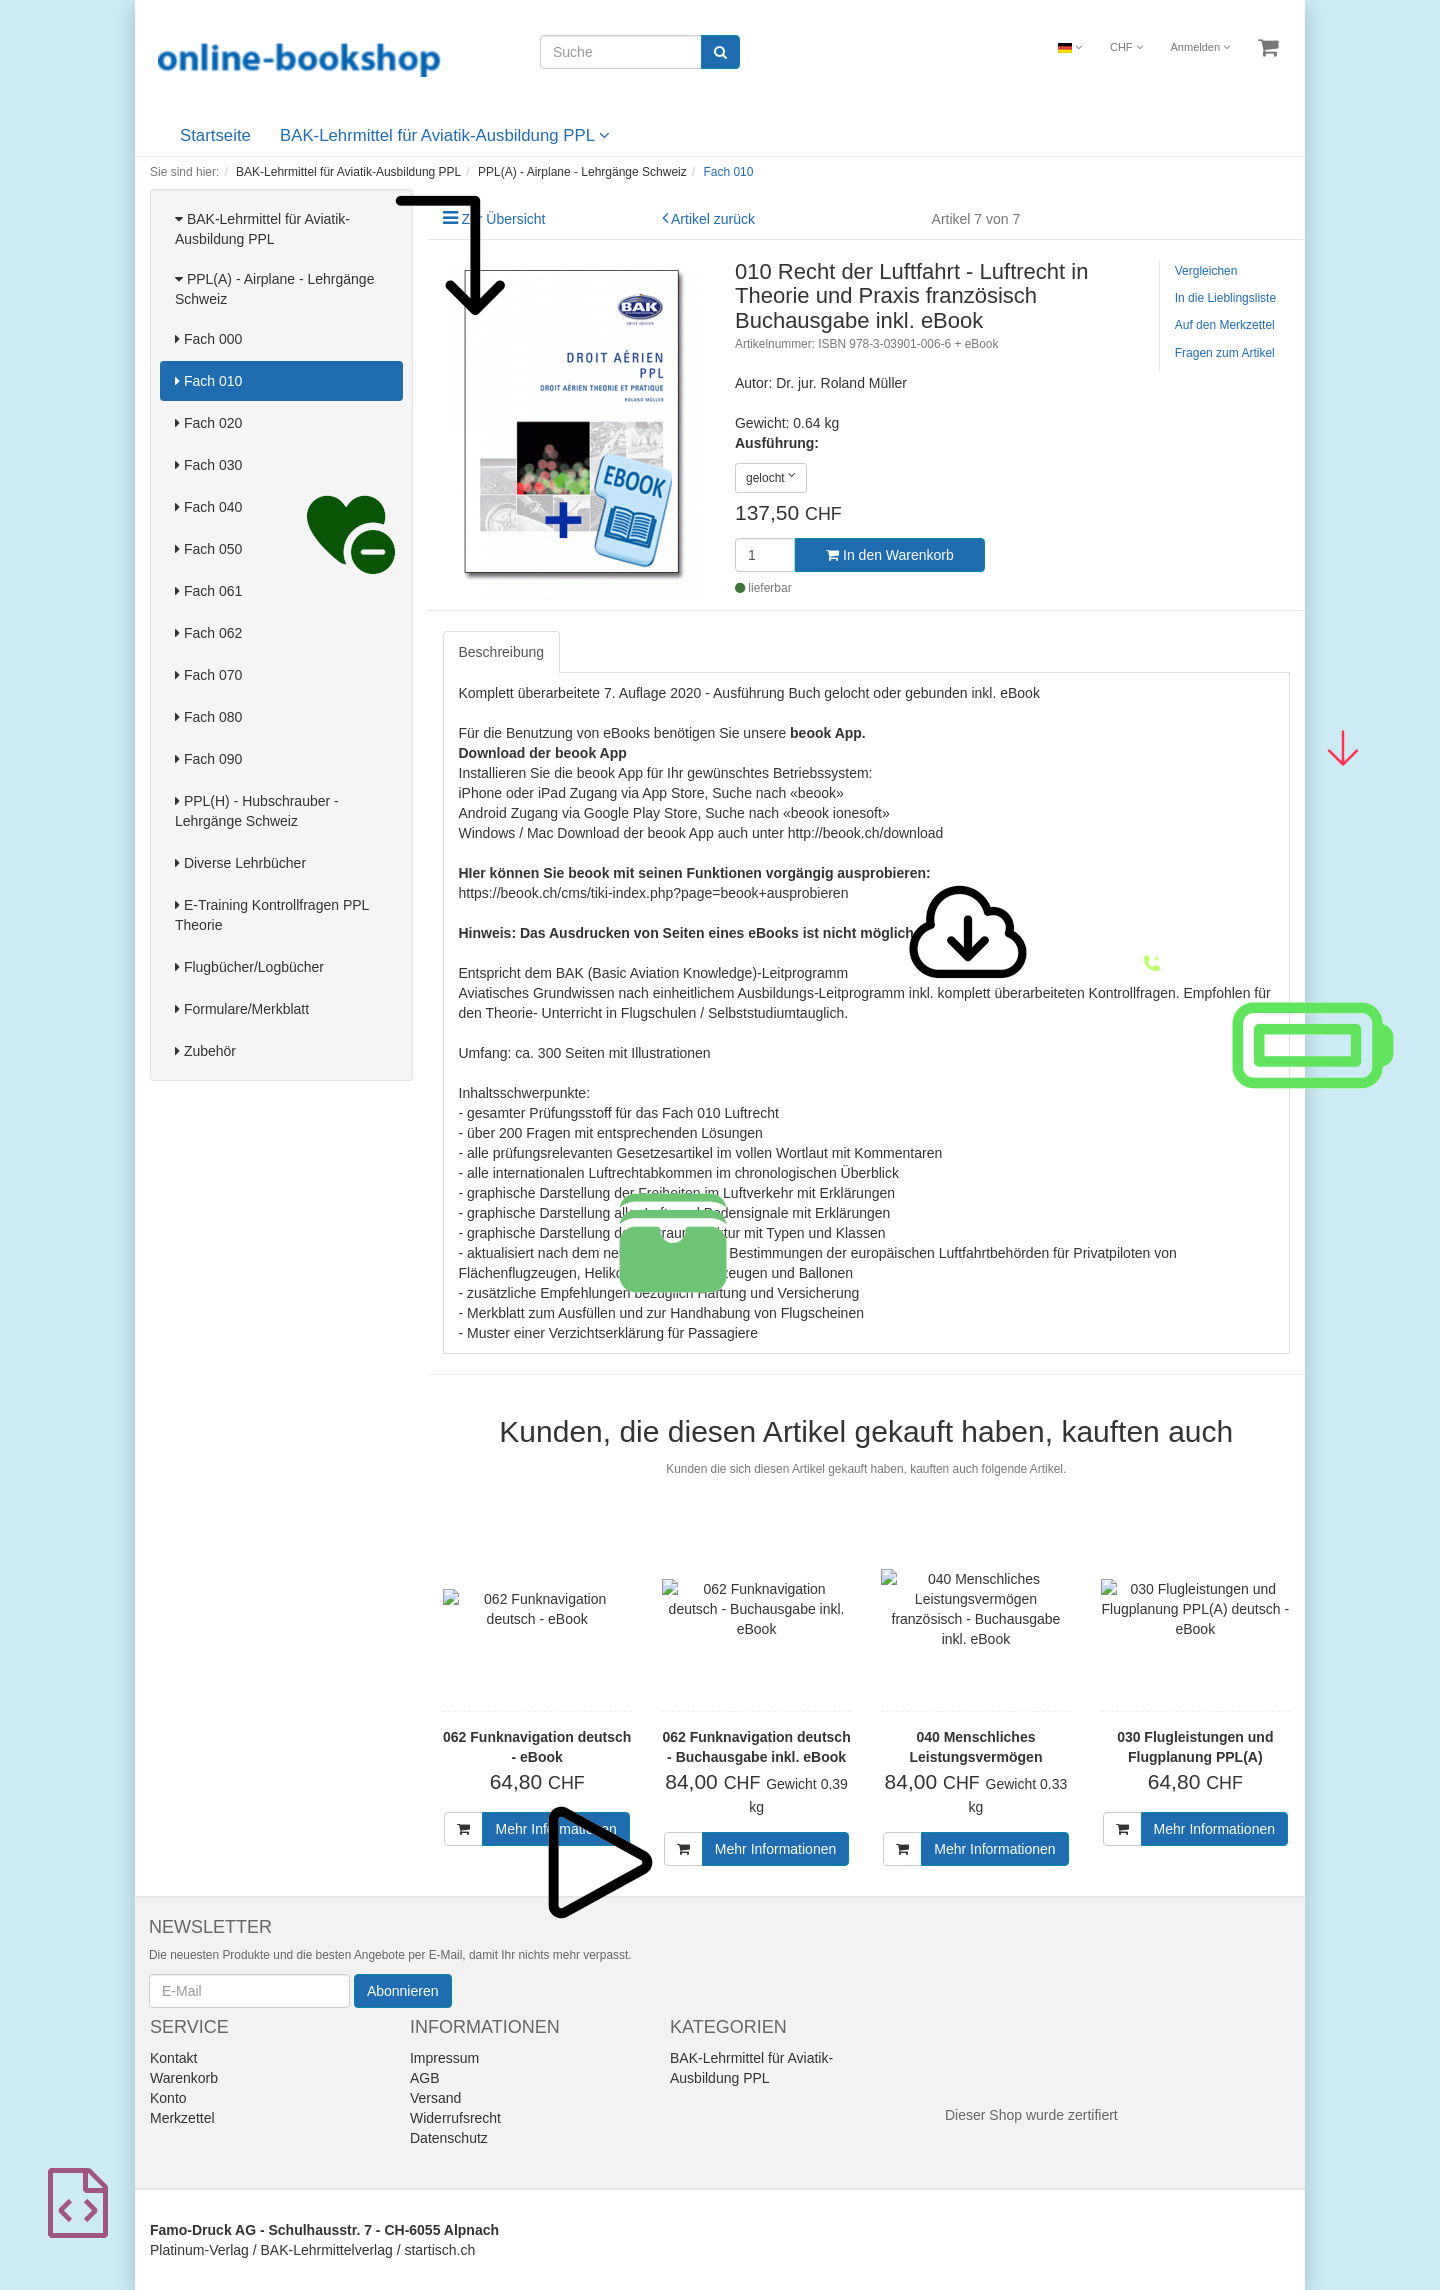  Describe the element at coordinates (1343, 748) in the screenshot. I see `scroll down or view more content` at that location.